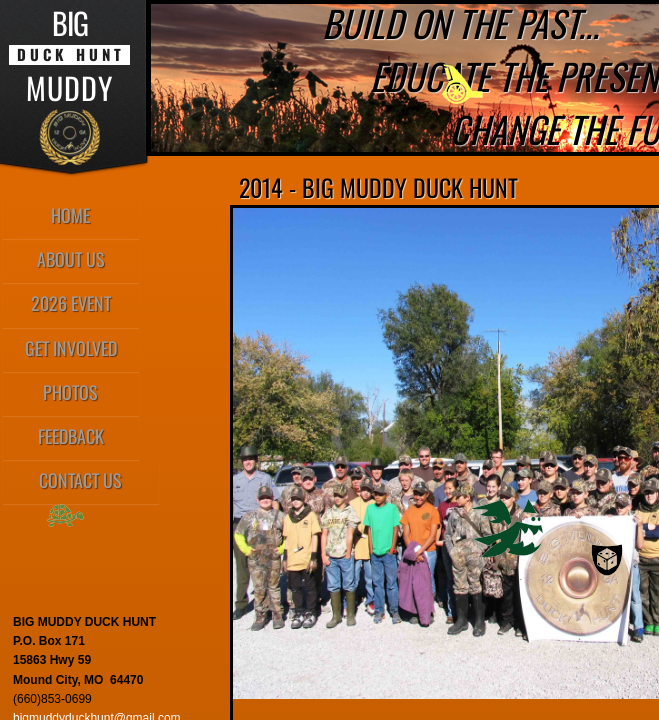  What do you see at coordinates (65, 515) in the screenshot?
I see `indicates slow speed or processing mode` at bounding box center [65, 515].